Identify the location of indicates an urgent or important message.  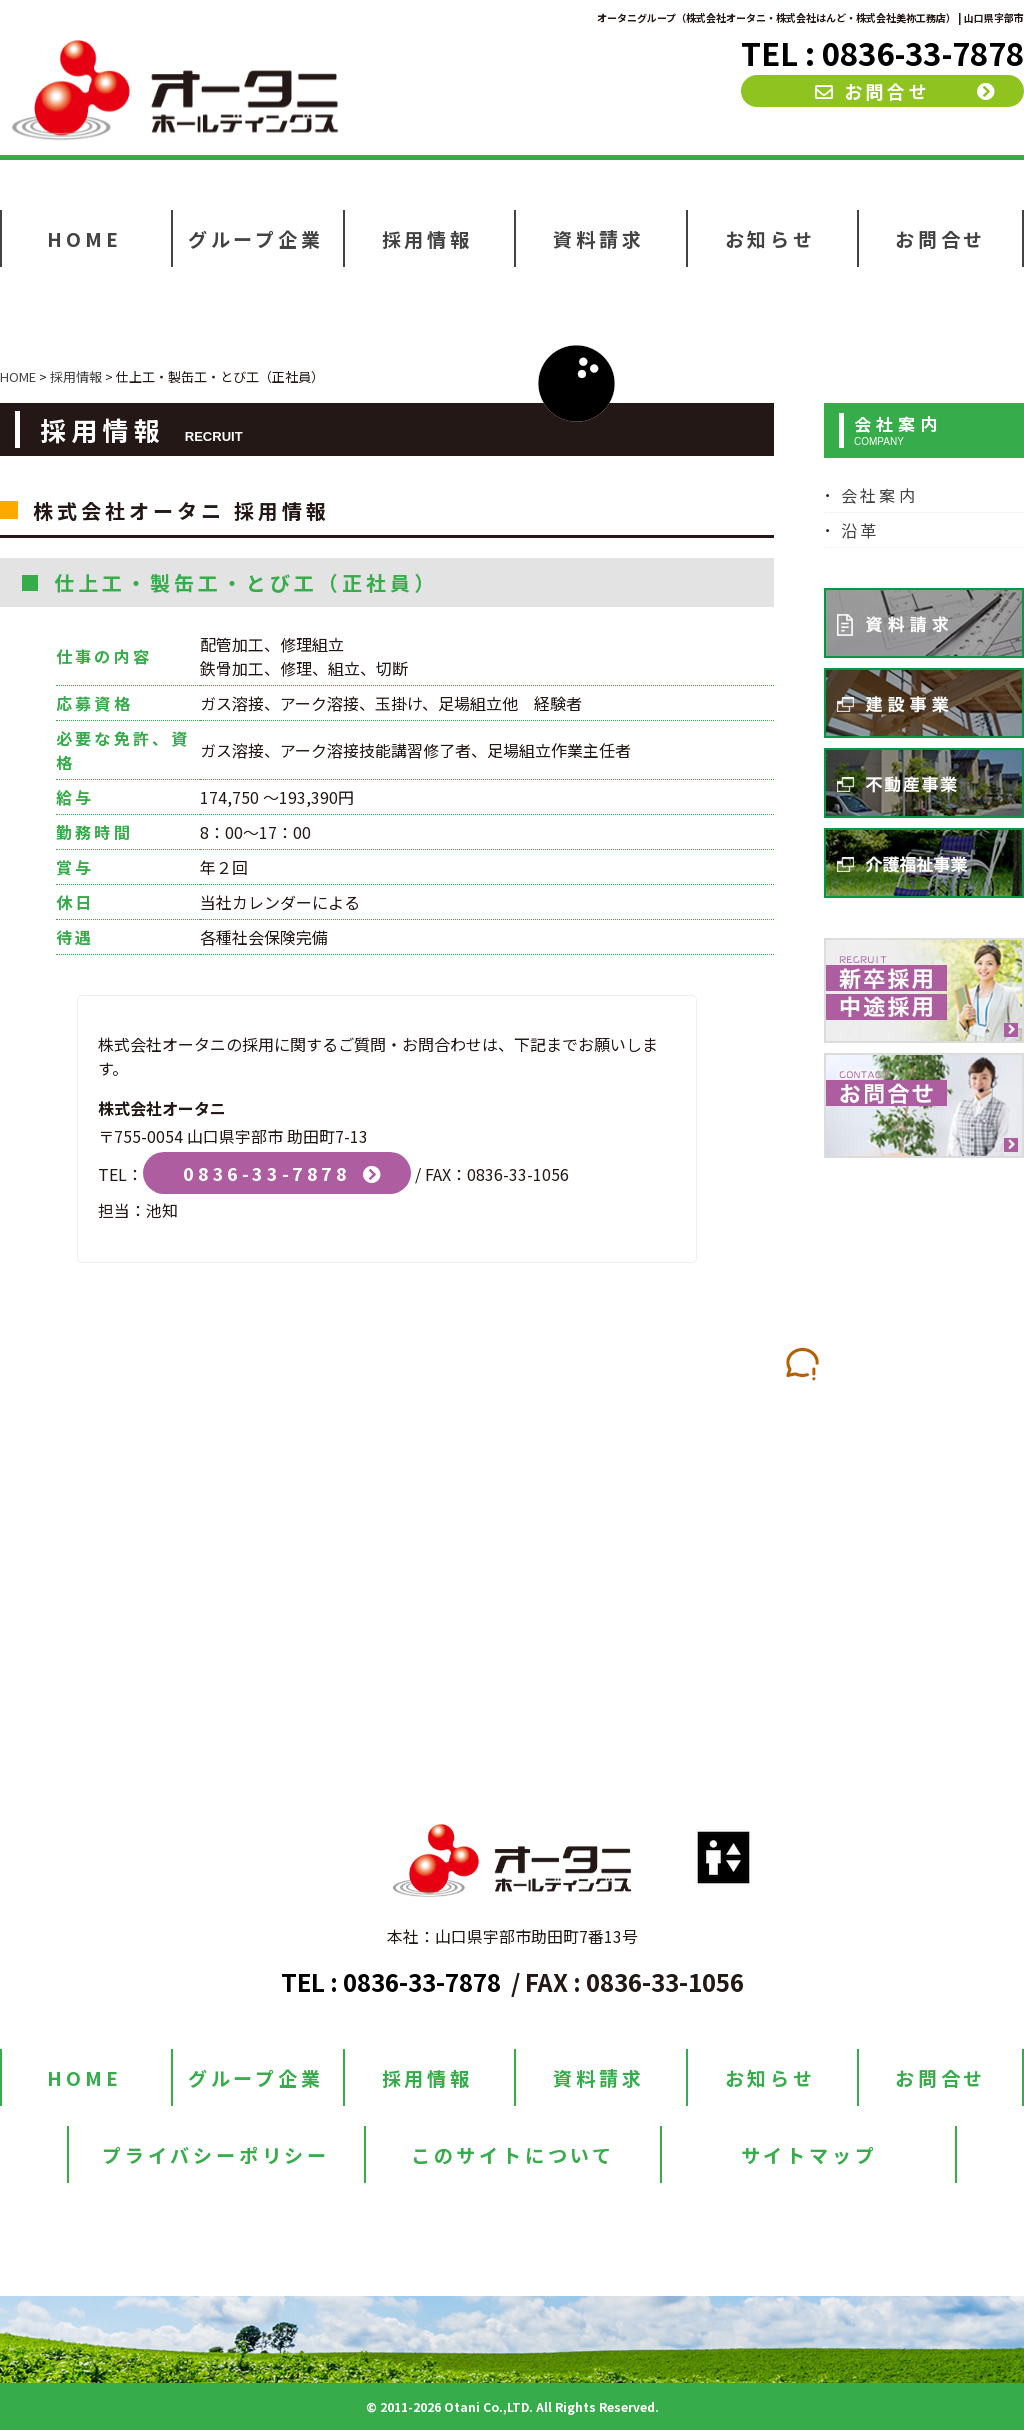
(802, 1362).